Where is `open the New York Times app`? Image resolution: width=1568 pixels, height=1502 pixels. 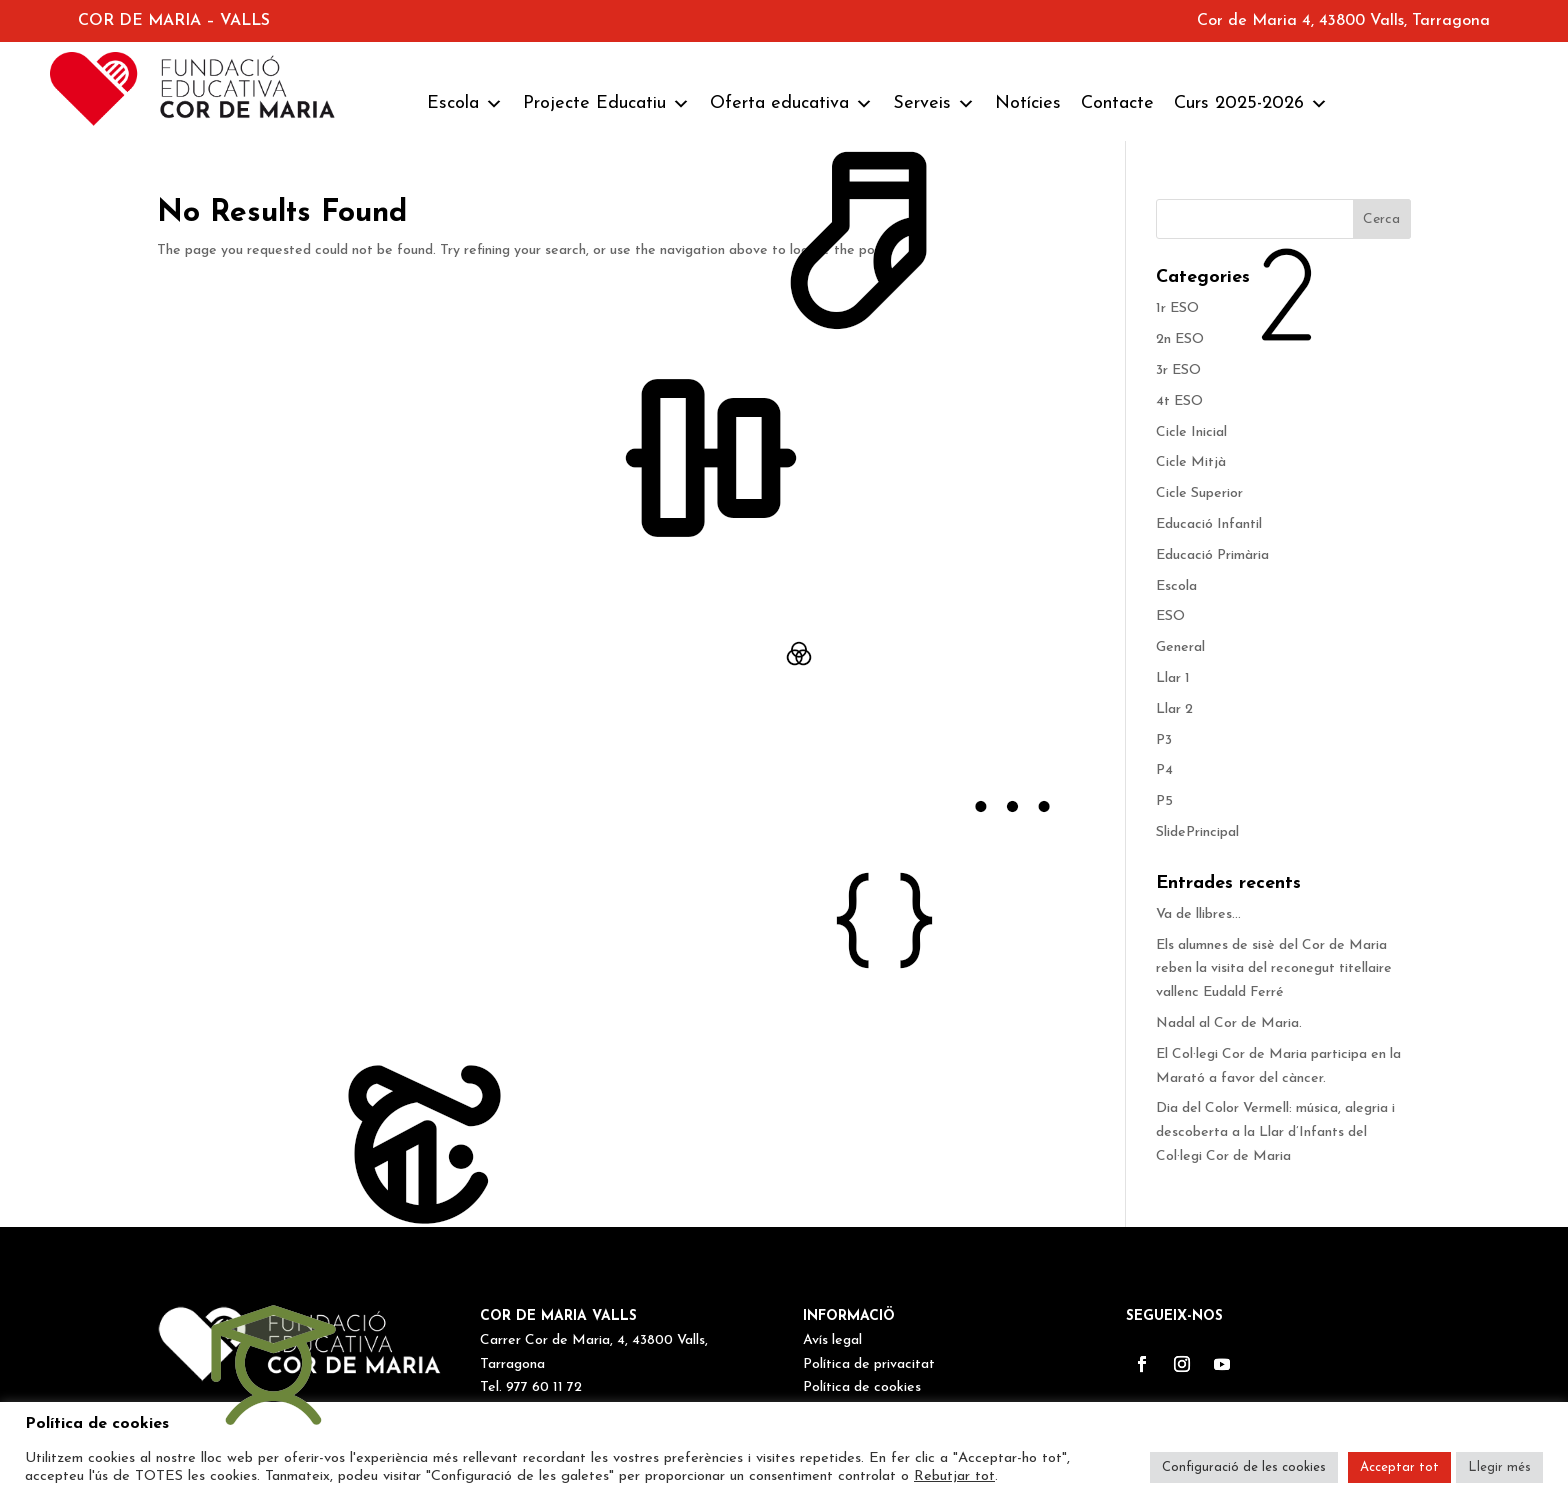
open the New York Times app is located at coordinates (424, 1141).